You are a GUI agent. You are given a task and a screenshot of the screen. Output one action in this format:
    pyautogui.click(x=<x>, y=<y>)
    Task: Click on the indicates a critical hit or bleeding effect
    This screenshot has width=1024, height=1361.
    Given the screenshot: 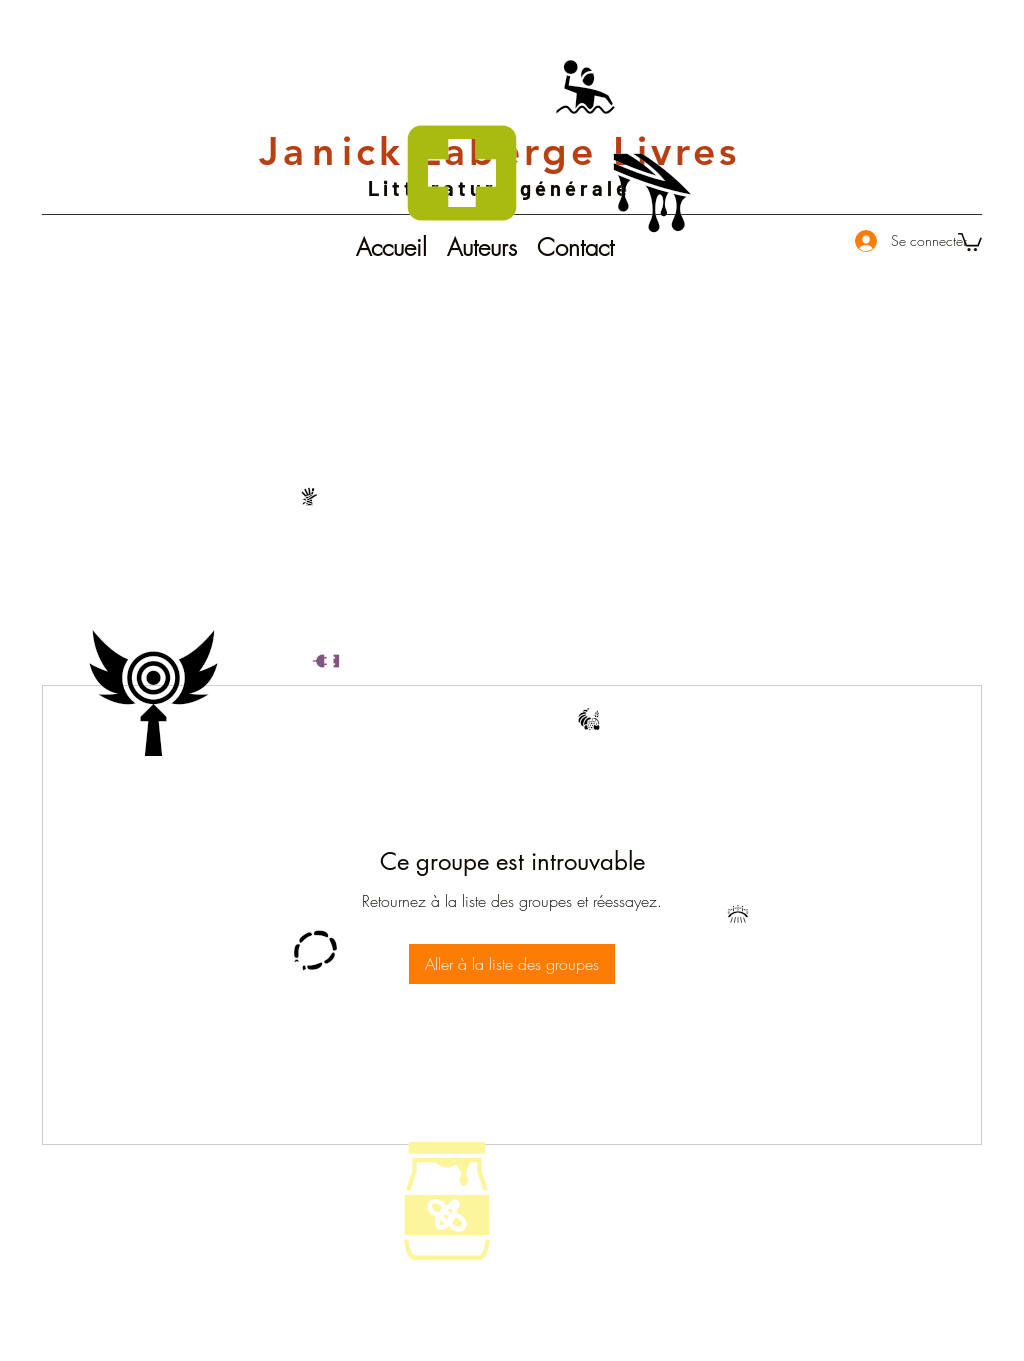 What is the action you would take?
    pyautogui.click(x=652, y=192)
    